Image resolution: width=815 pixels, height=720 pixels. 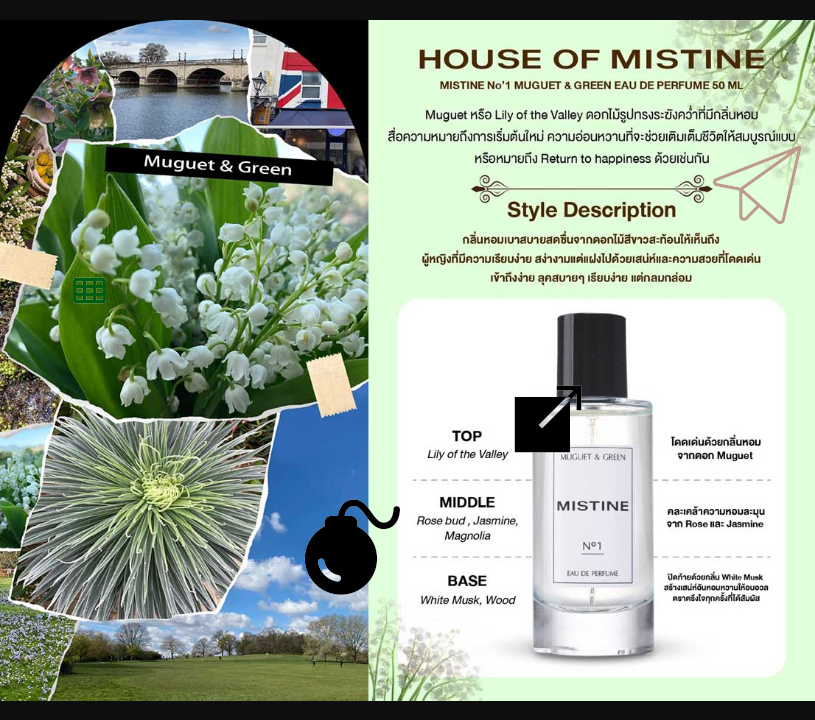 I want to click on open link in new window, so click(x=548, y=419).